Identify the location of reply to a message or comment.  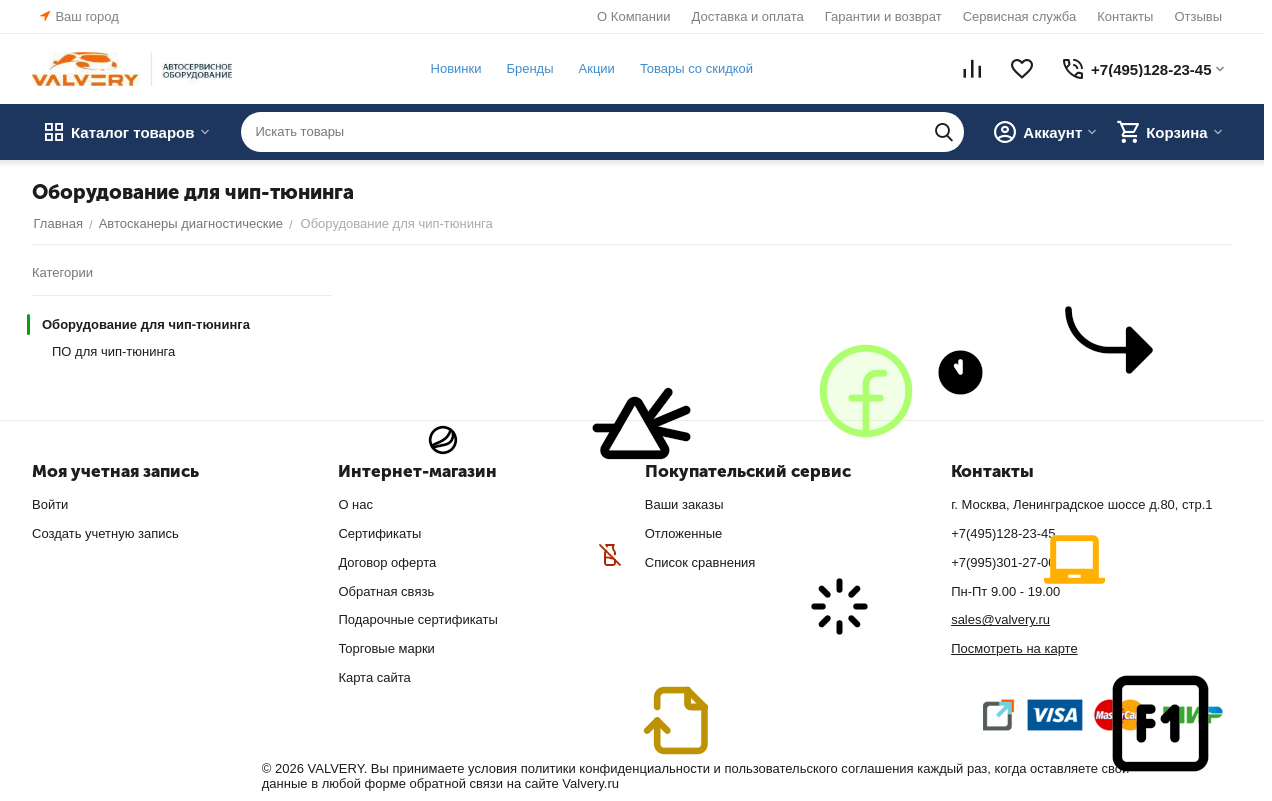
(1109, 340).